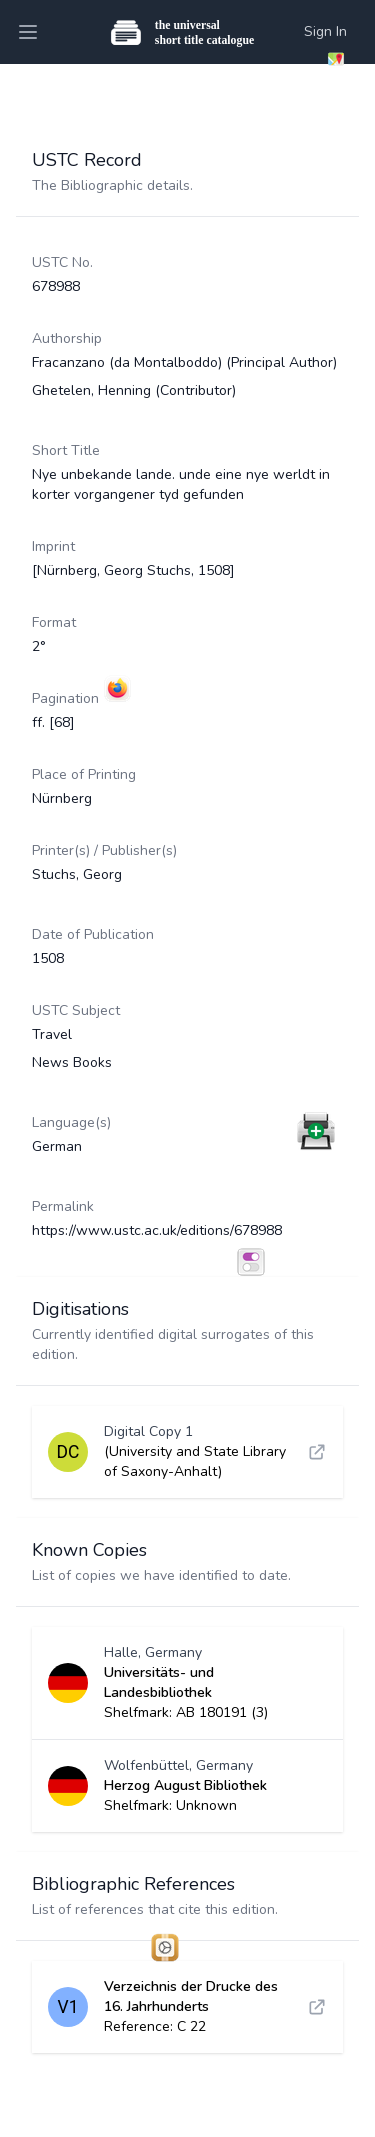 This screenshot has width=375, height=2137. Describe the element at coordinates (316, 1131) in the screenshot. I see `add a new printer to your system` at that location.